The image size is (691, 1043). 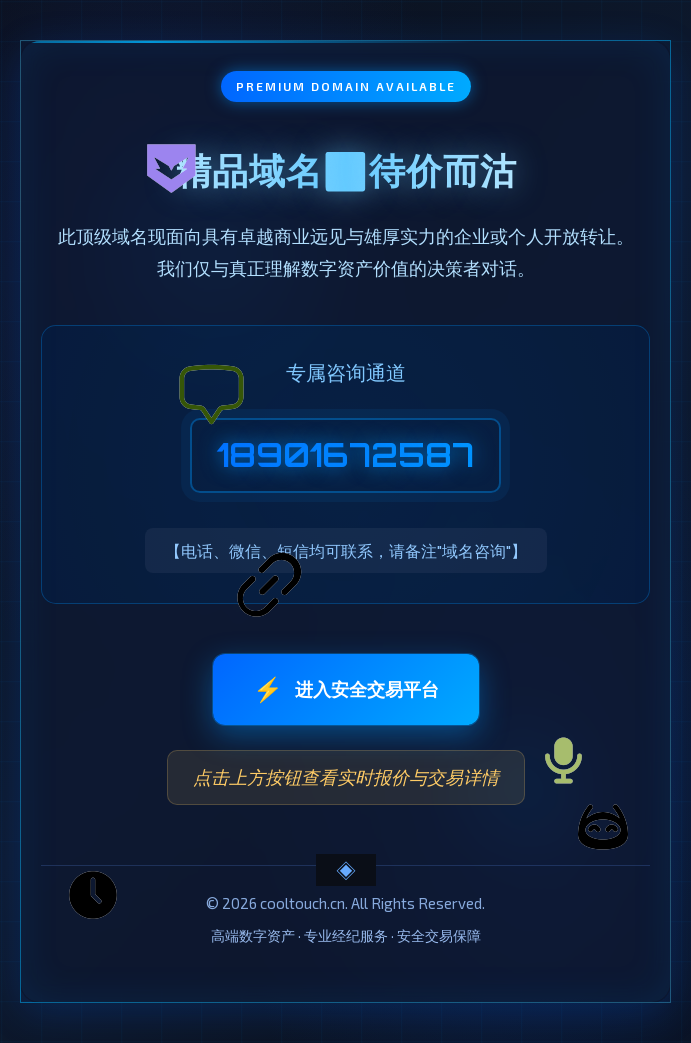 What do you see at coordinates (563, 760) in the screenshot?
I see `unmute your microphone` at bounding box center [563, 760].